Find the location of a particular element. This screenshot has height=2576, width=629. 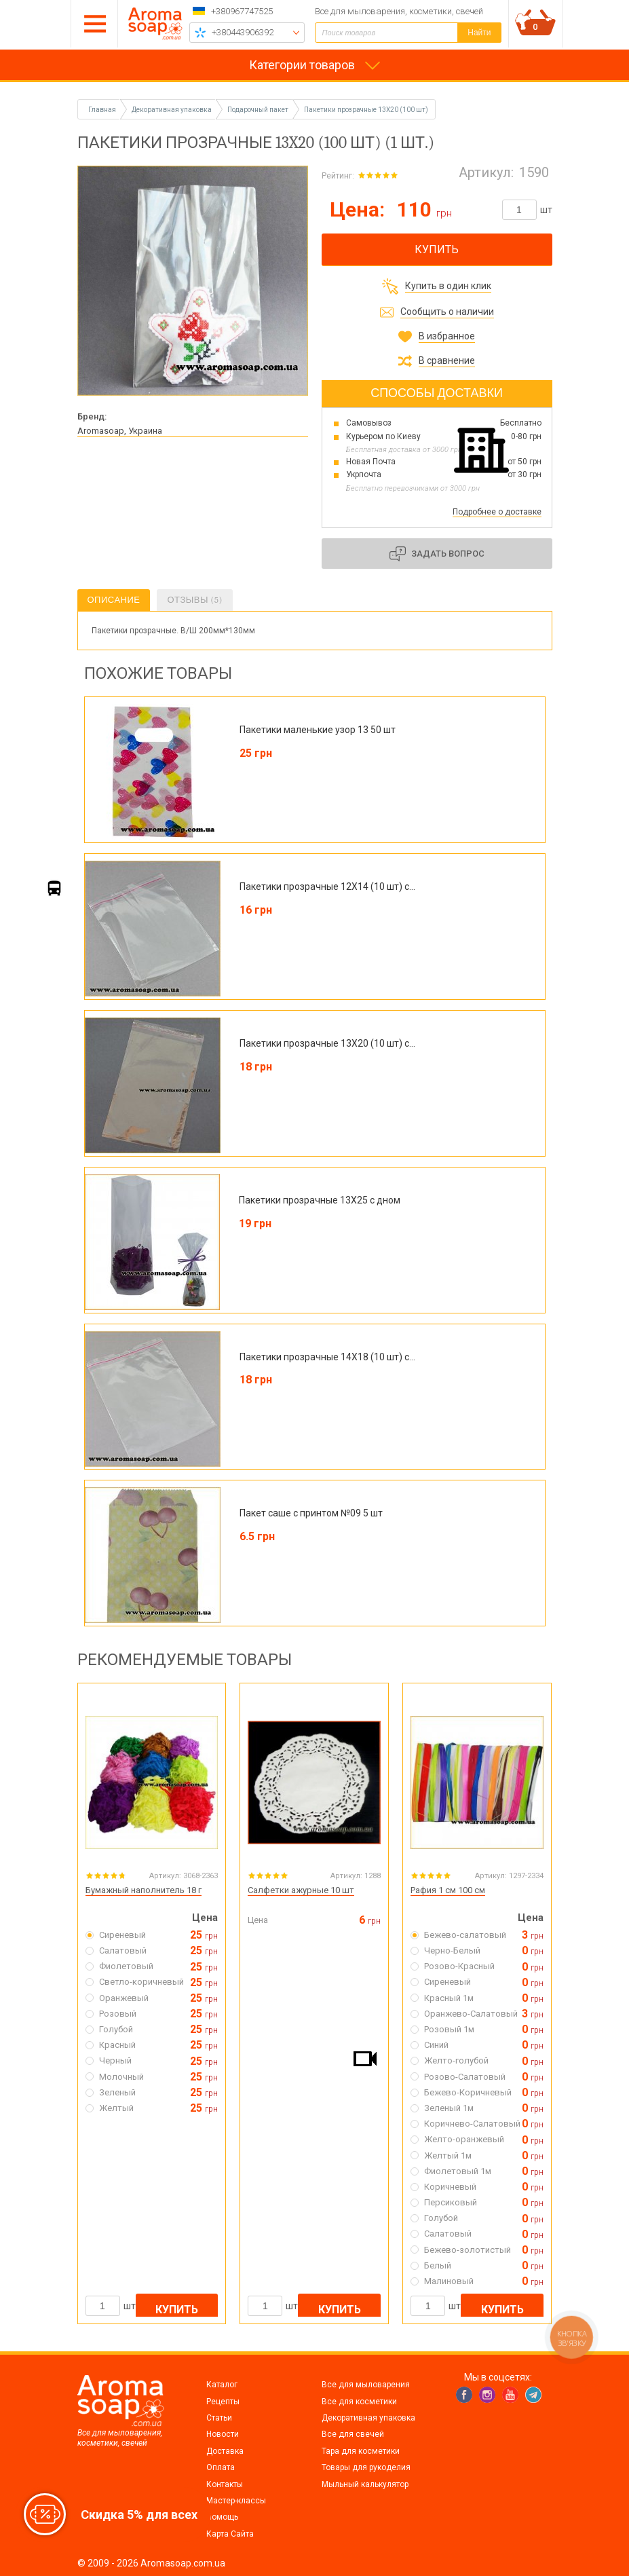

view bus routes and schedules is located at coordinates (54, 889).